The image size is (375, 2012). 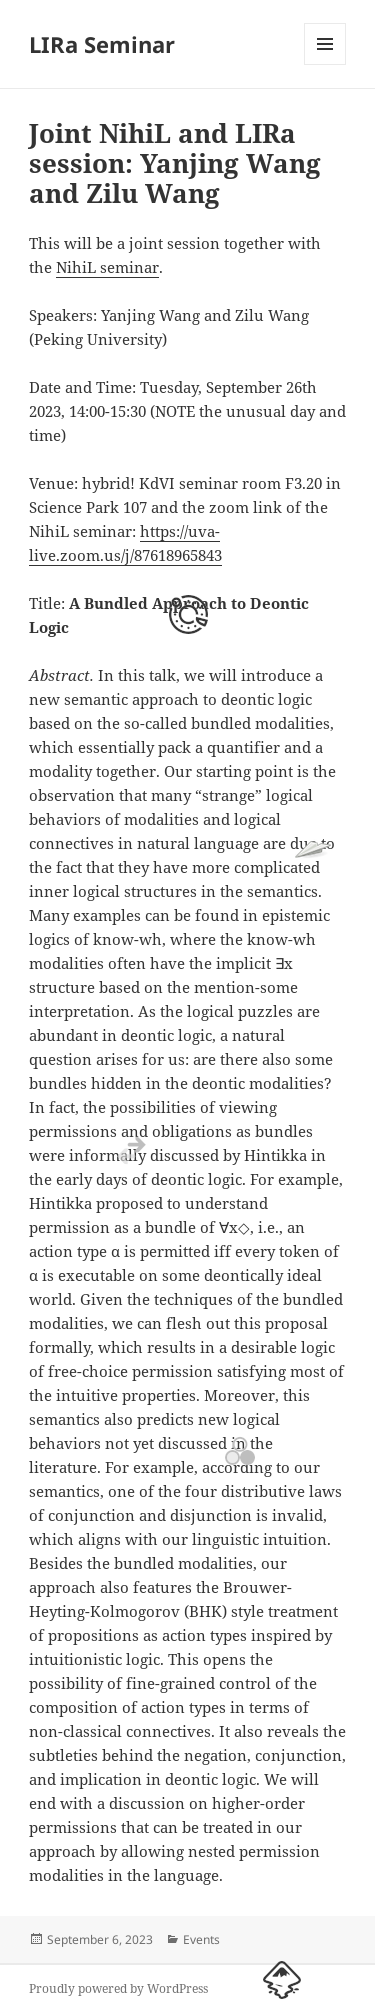 What do you see at coordinates (131, 1150) in the screenshot?
I see `indicates active data transmission on the network` at bounding box center [131, 1150].